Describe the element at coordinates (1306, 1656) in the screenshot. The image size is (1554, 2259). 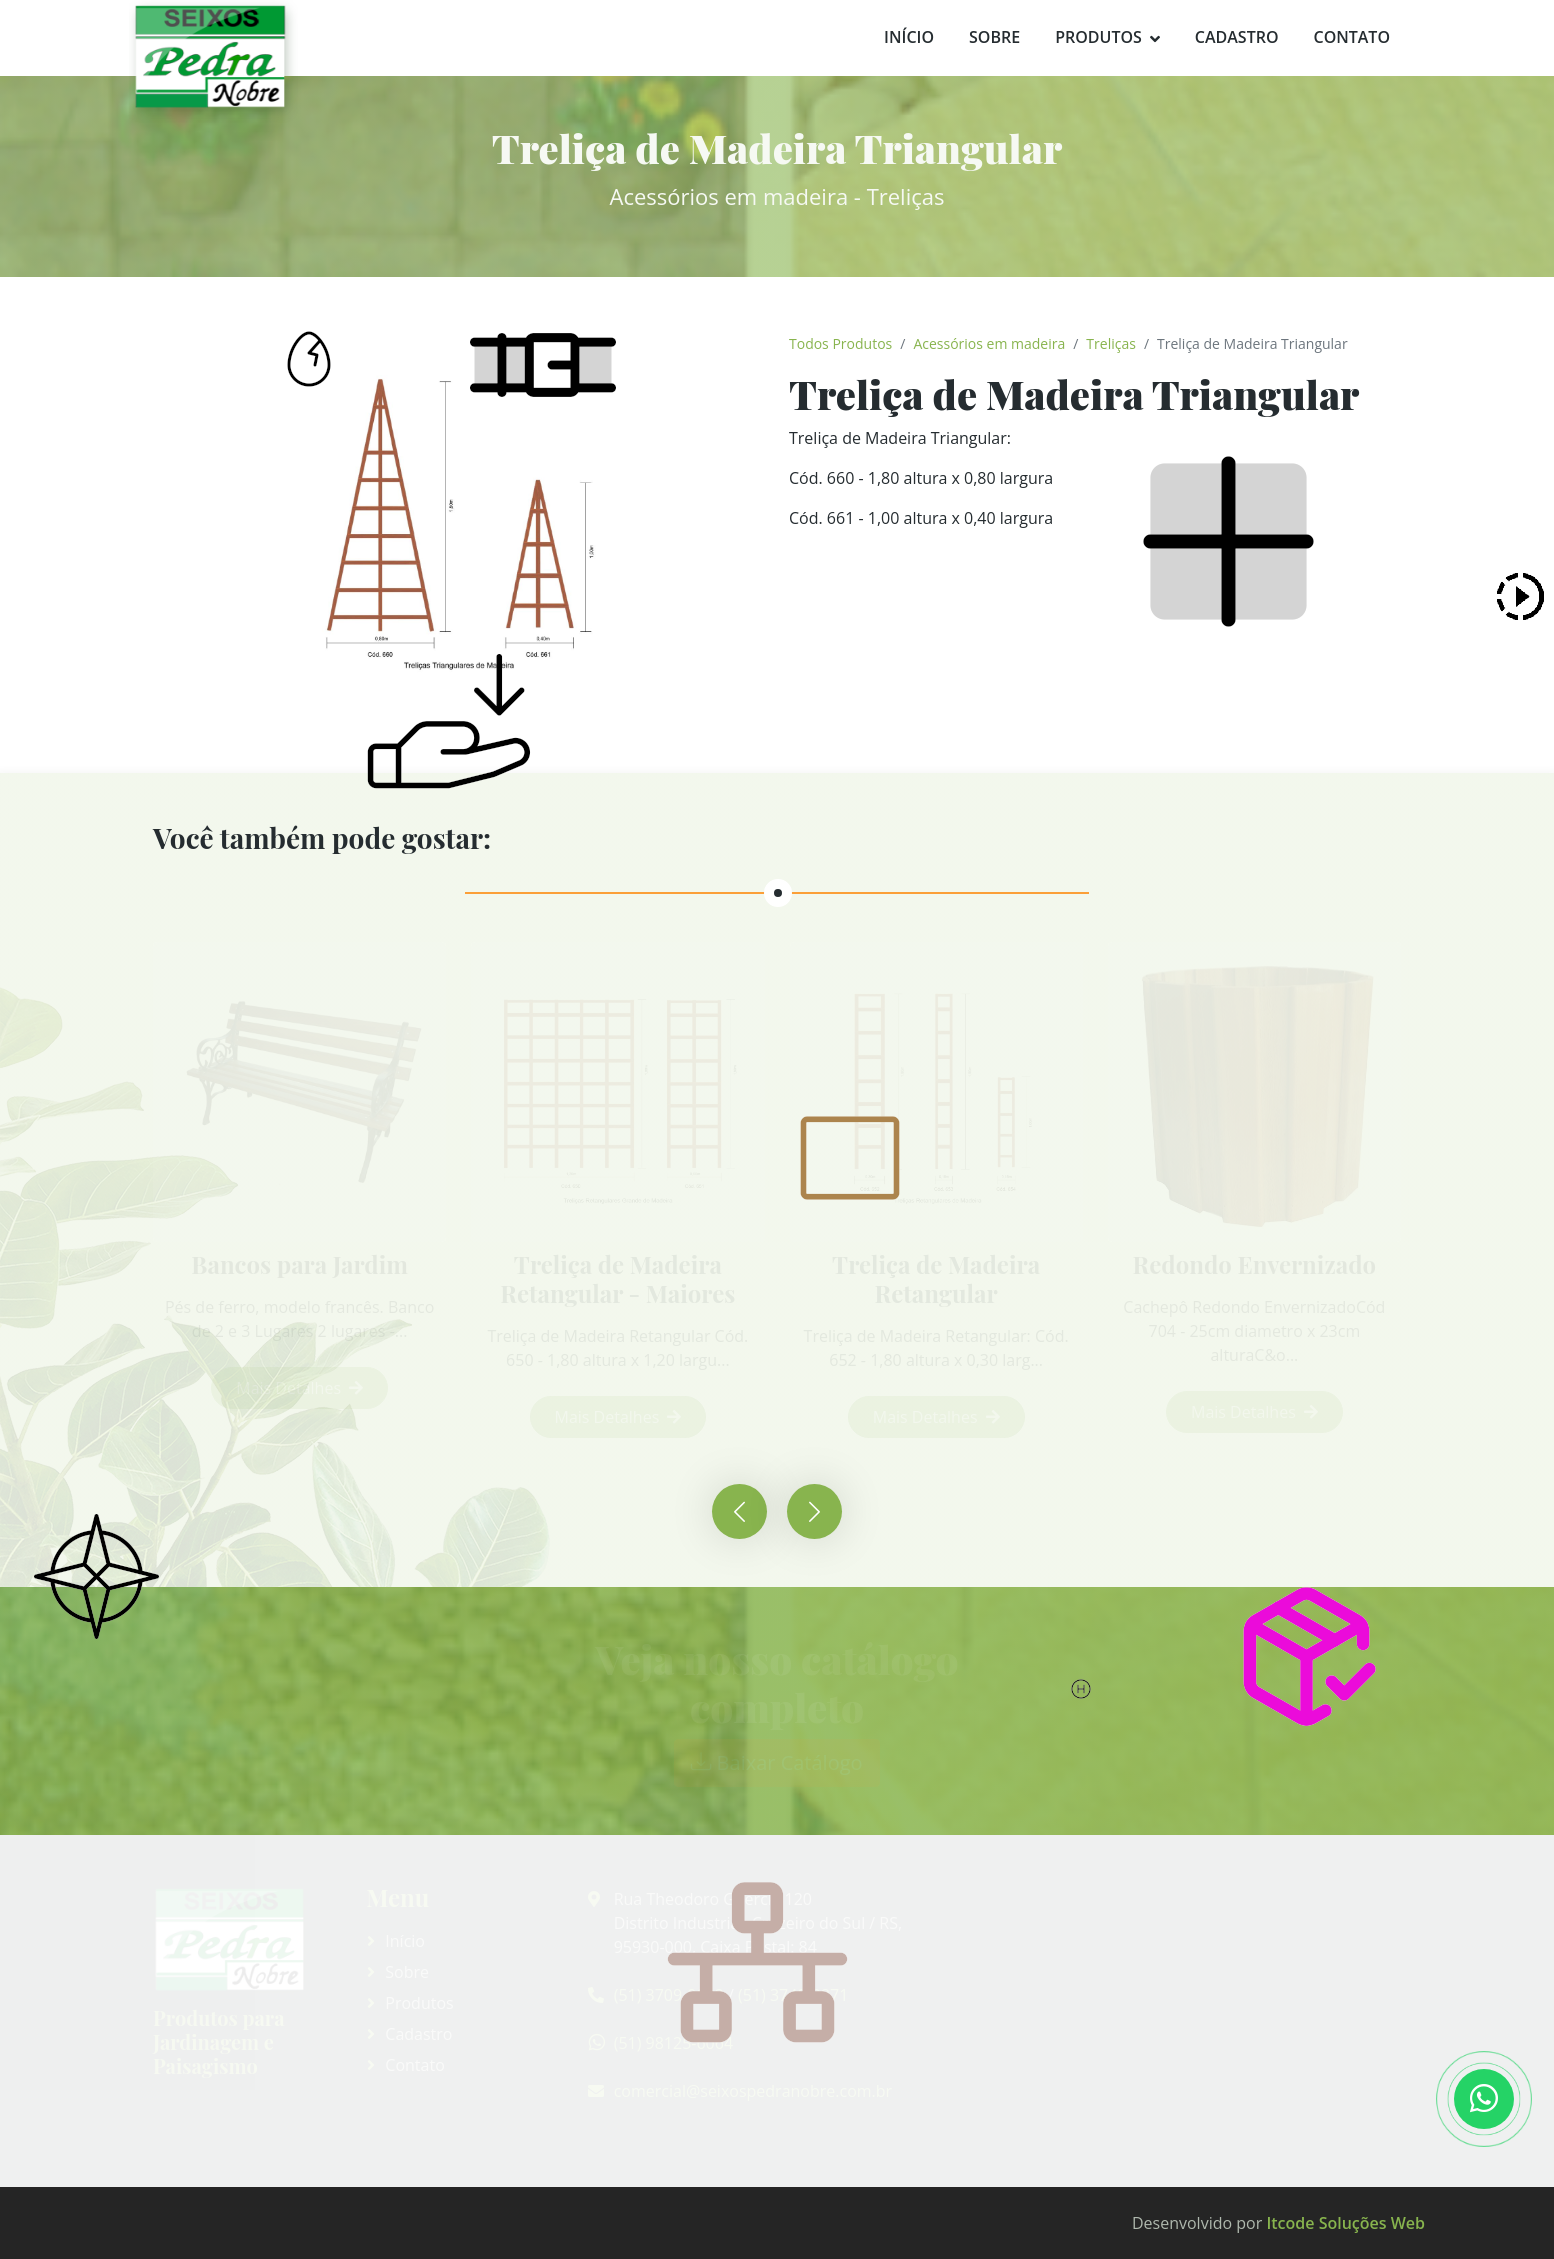
I see `order delivered successfully` at that location.